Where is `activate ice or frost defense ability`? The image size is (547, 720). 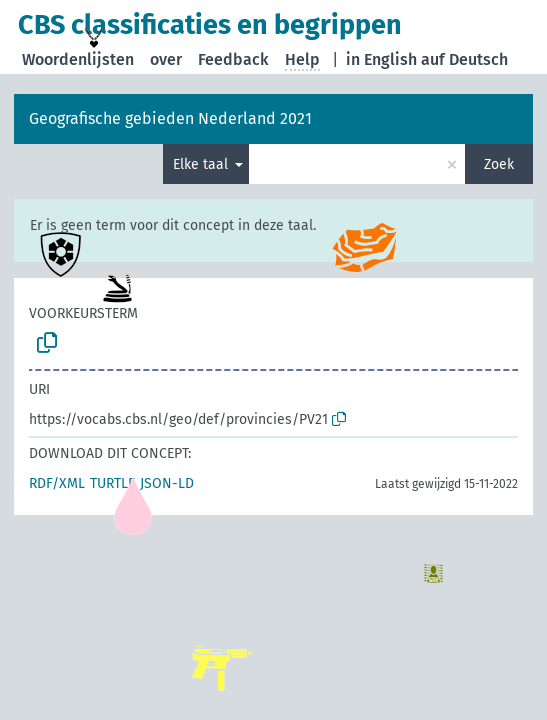 activate ice or frost defense ability is located at coordinates (60, 254).